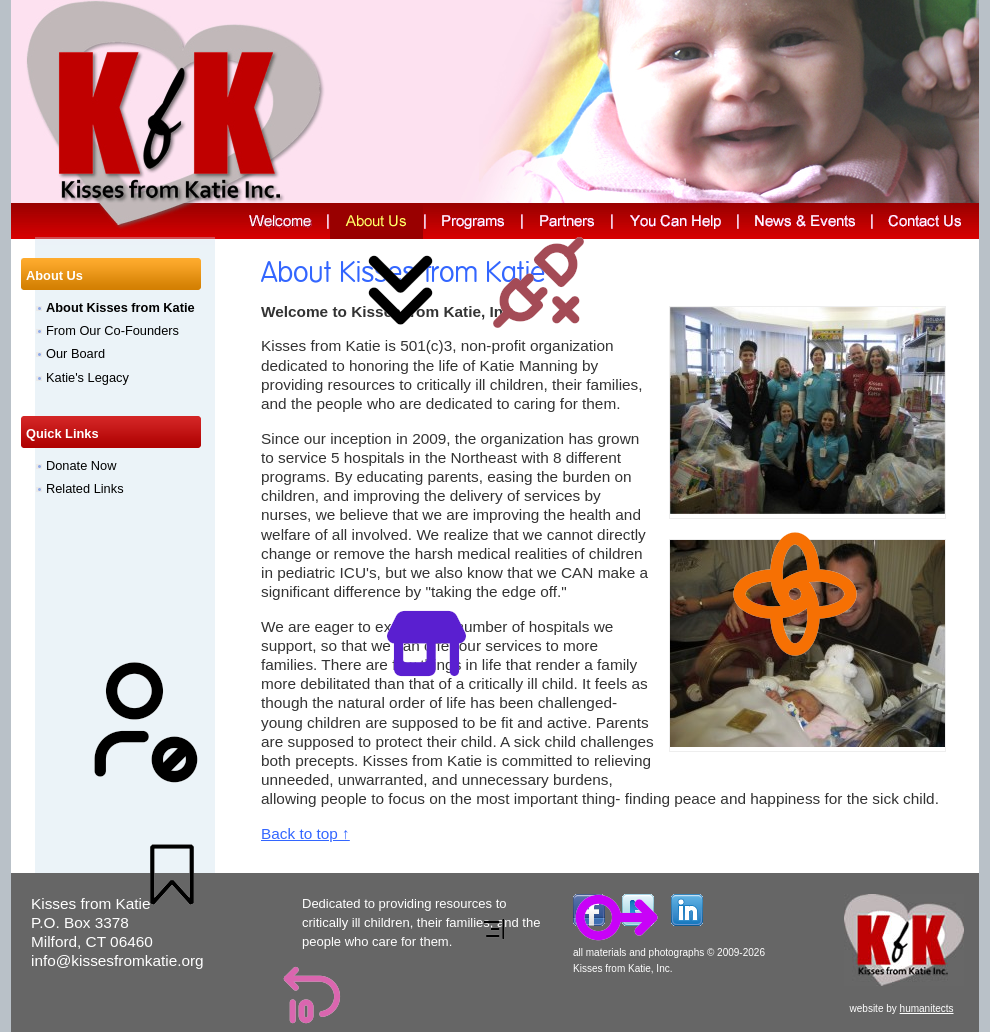  I want to click on scroll down or view more content, so click(400, 287).